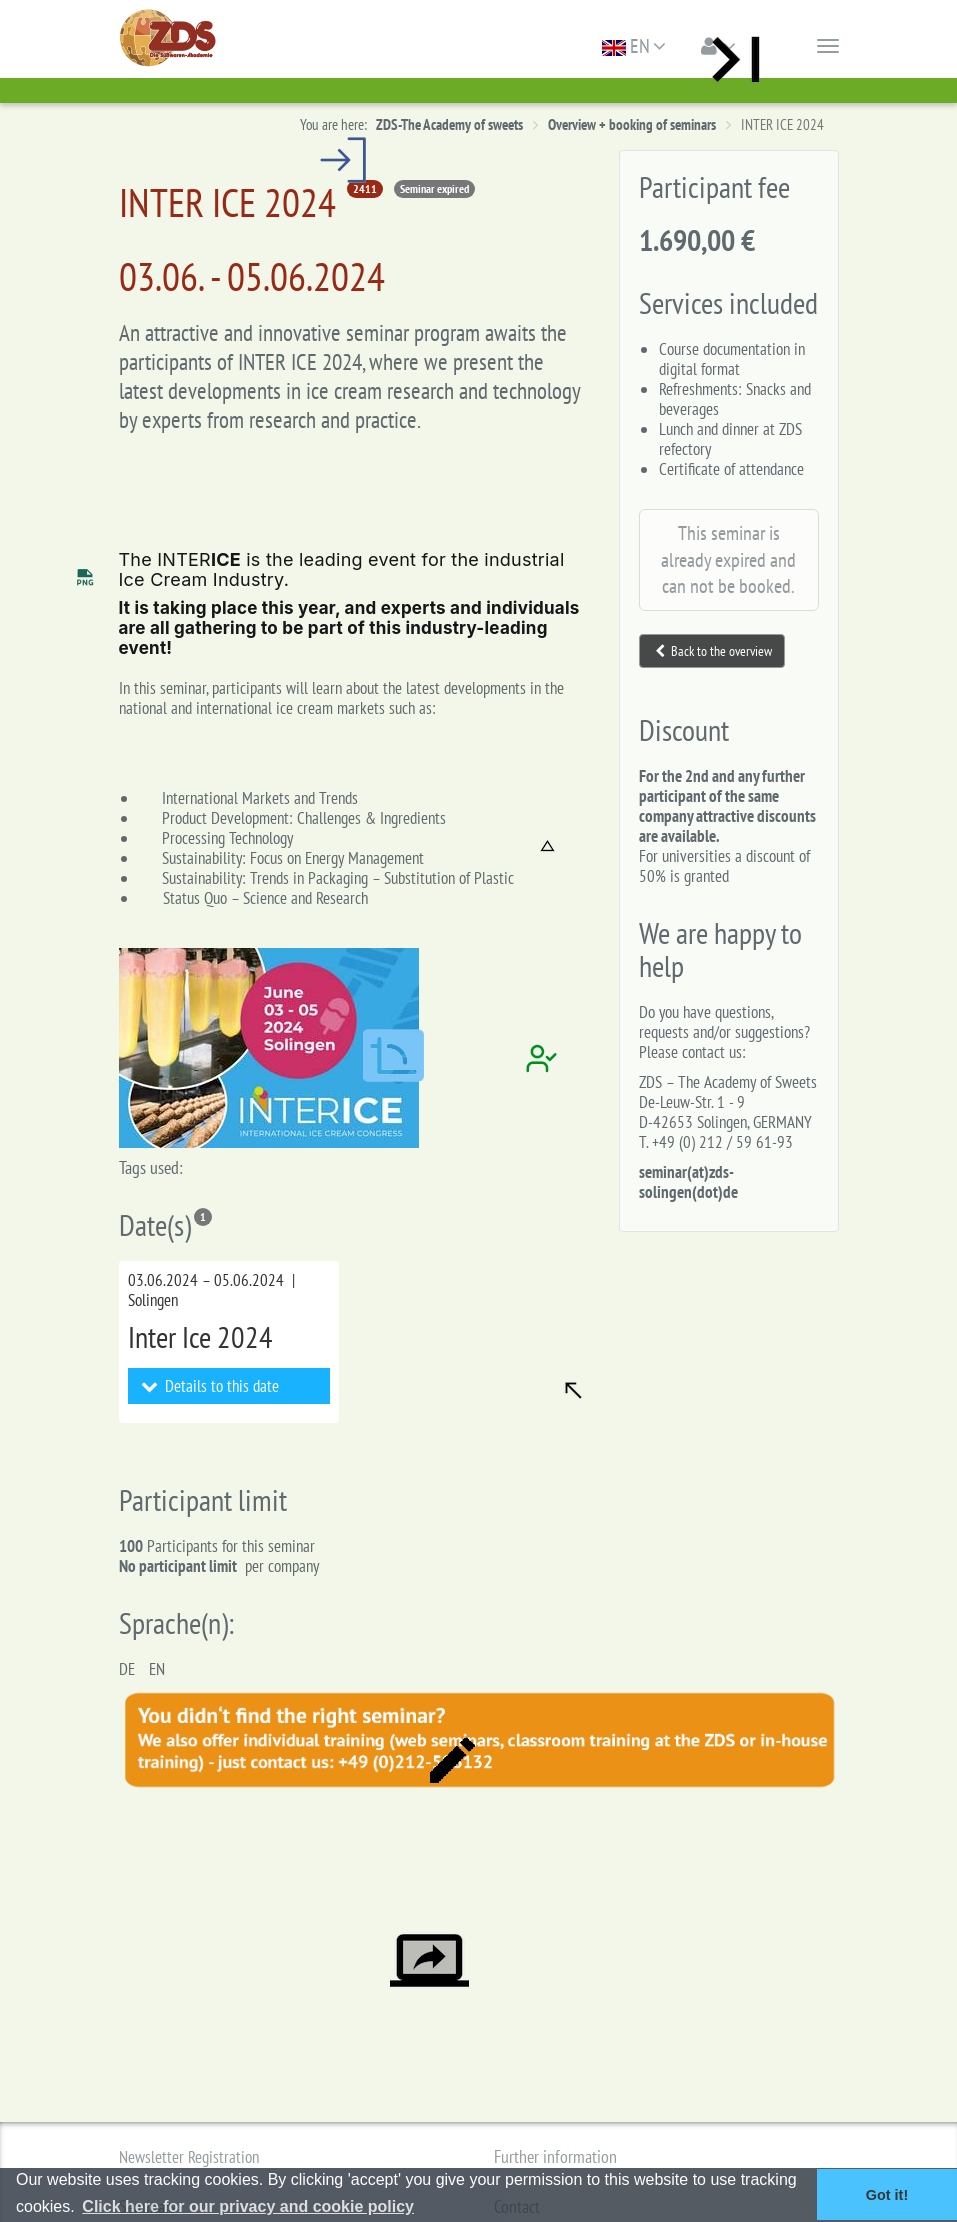 This screenshot has width=957, height=2222. What do you see at coordinates (393, 1055) in the screenshot?
I see `measure or adjust an angle` at bounding box center [393, 1055].